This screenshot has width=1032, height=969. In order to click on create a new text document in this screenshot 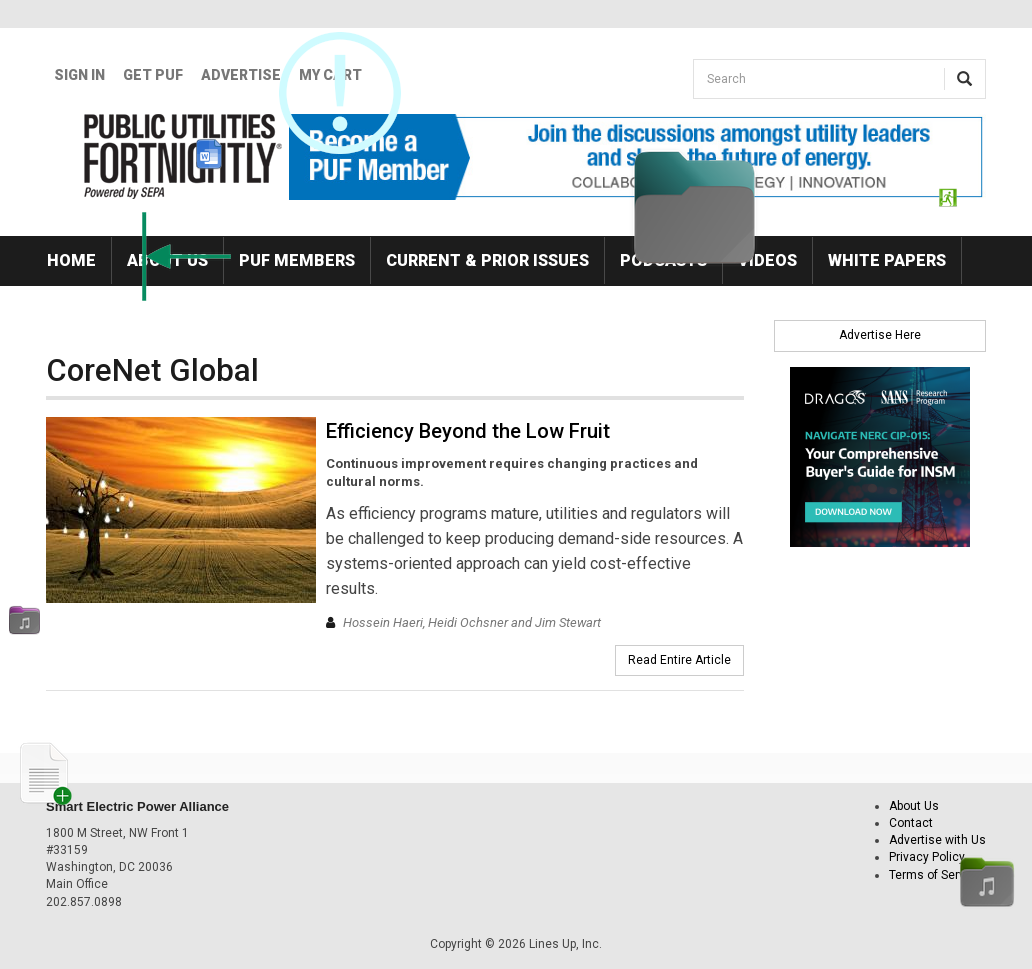, I will do `click(44, 773)`.